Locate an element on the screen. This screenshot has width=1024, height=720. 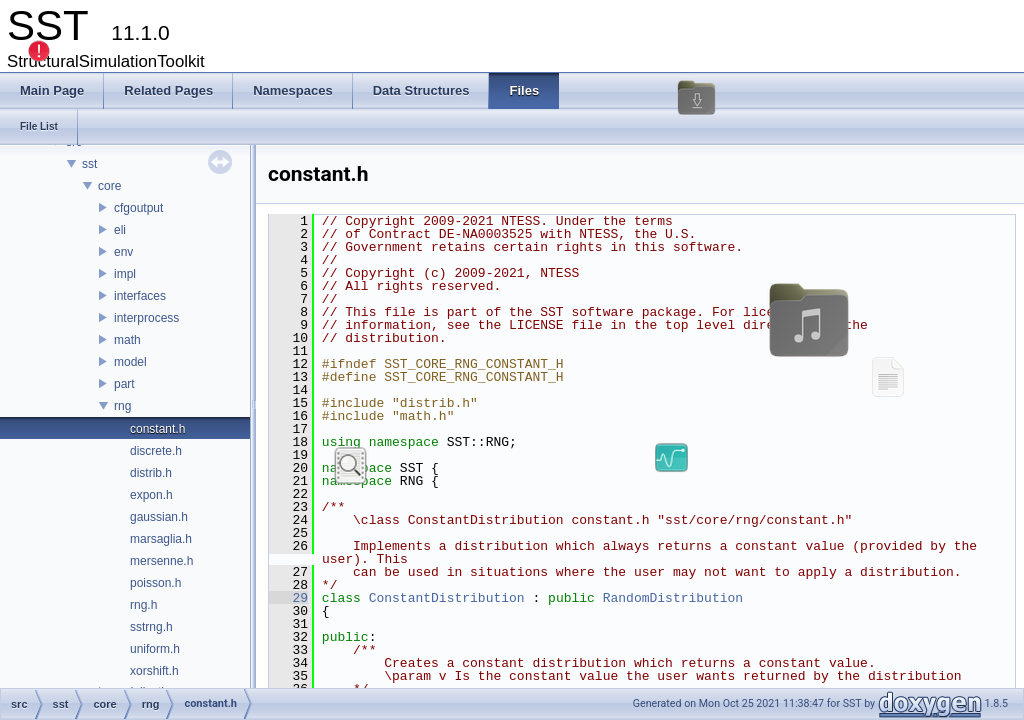
open your music folder is located at coordinates (809, 320).